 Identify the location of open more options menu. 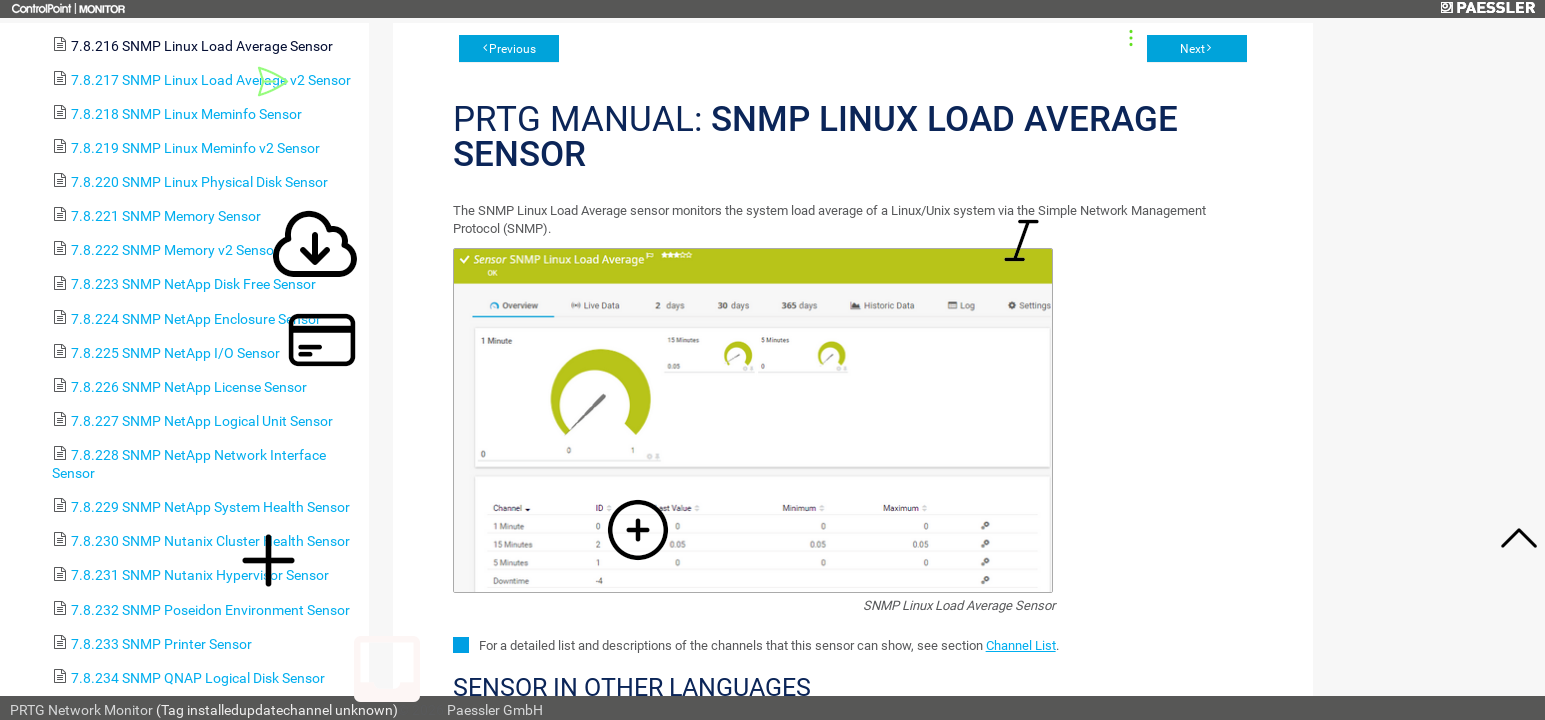
(1131, 38).